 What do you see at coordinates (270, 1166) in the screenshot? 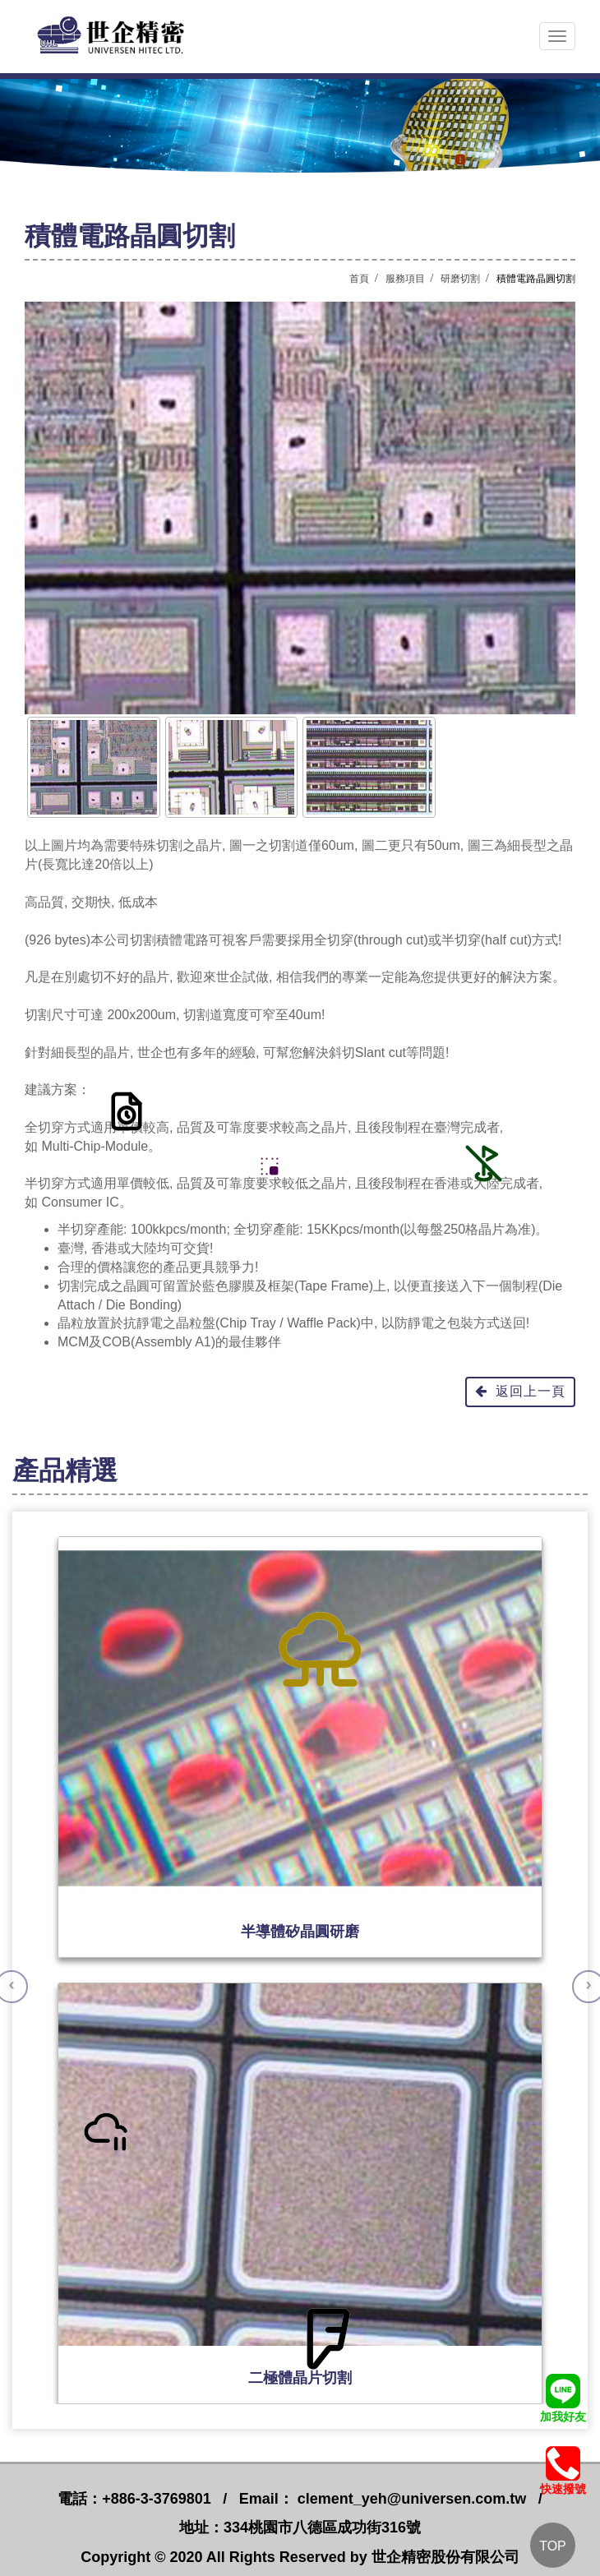
I see `align content to bottom-right corner` at bounding box center [270, 1166].